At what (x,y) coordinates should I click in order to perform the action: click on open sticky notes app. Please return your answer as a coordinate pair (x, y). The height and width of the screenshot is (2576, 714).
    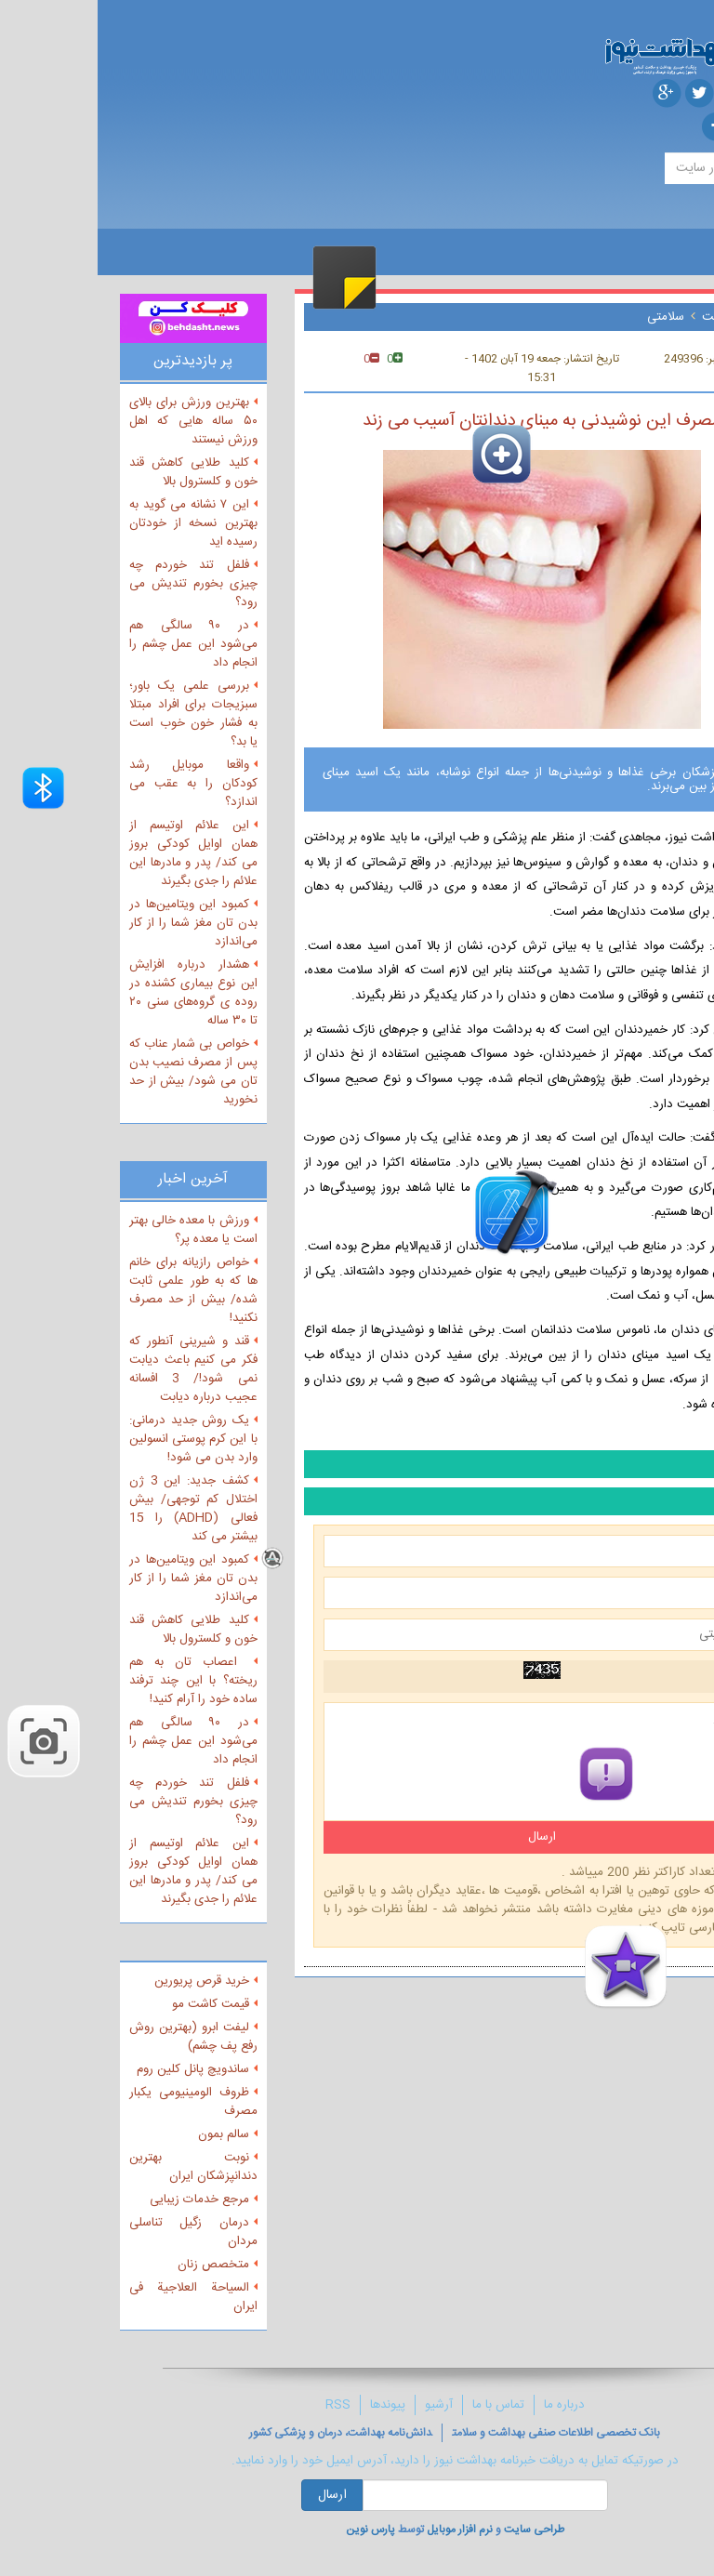
    Looking at the image, I should click on (344, 277).